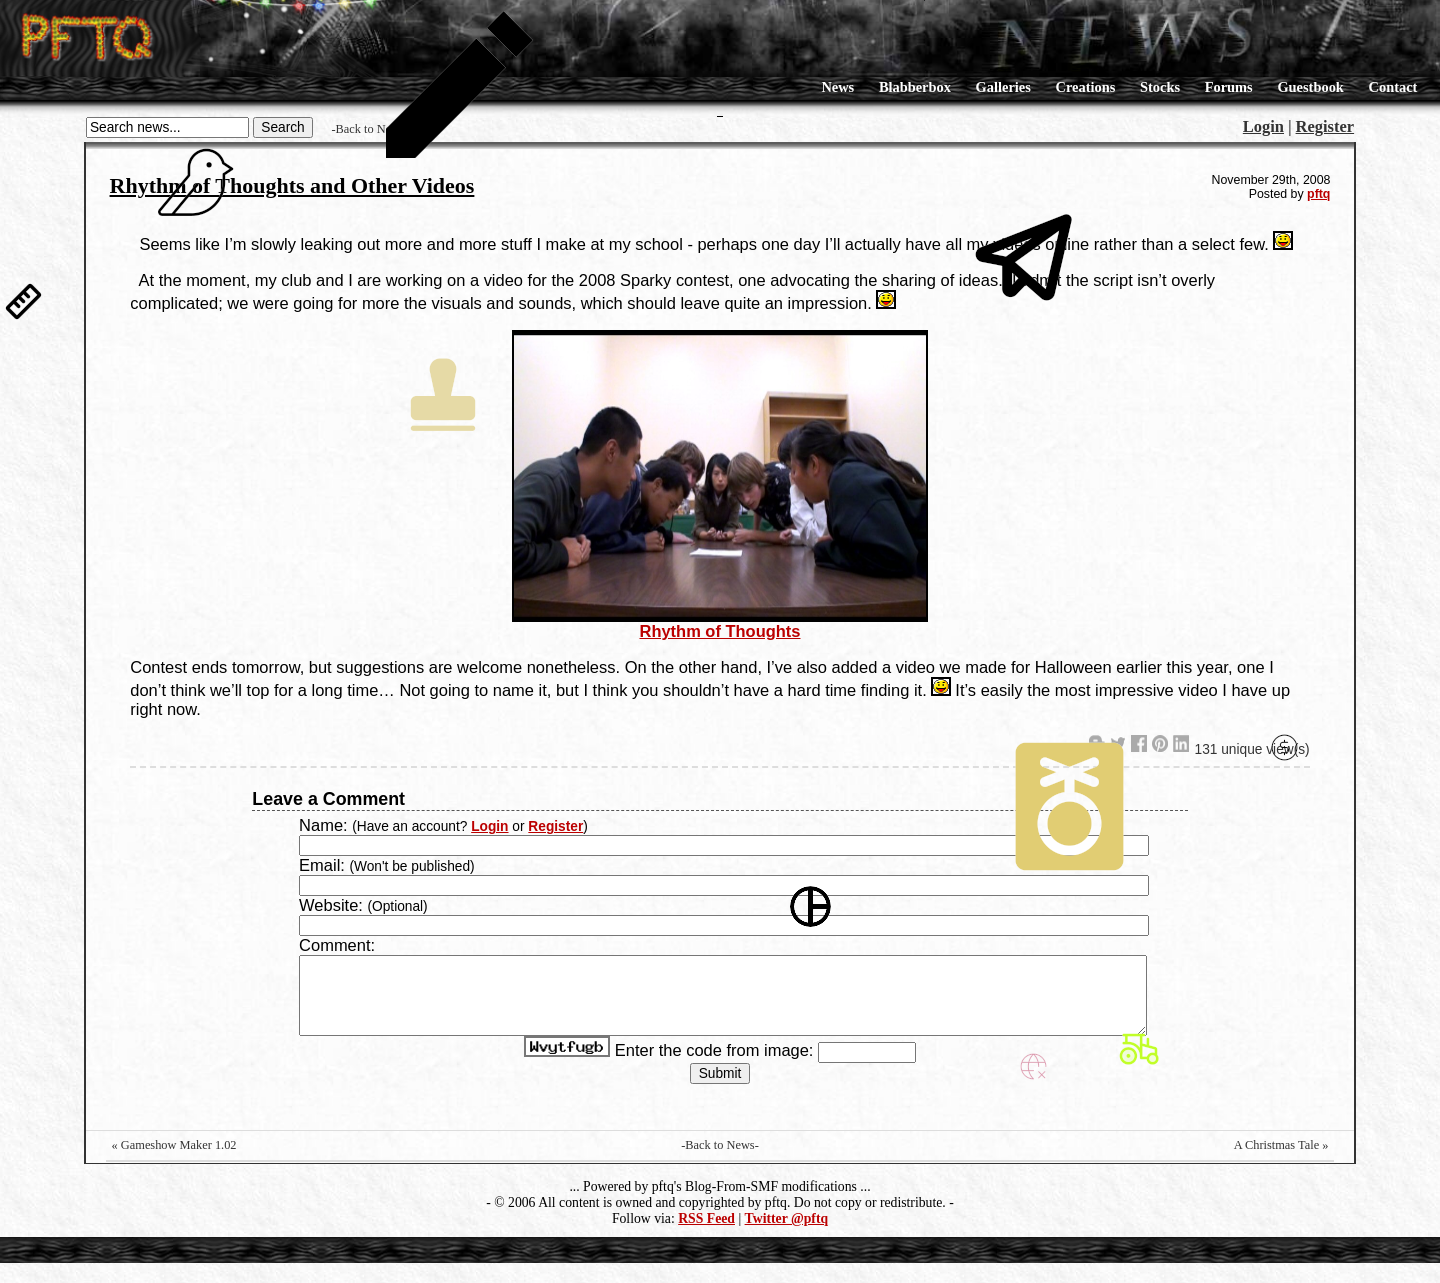 This screenshot has width=1440, height=1283. I want to click on no internet connection, so click(1033, 1066).